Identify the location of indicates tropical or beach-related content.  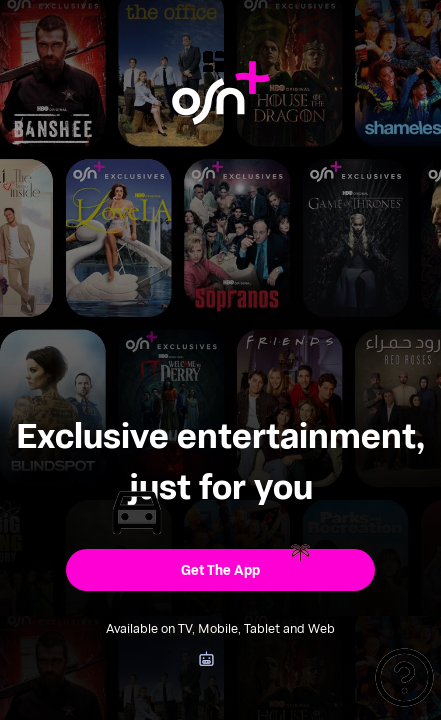
(300, 552).